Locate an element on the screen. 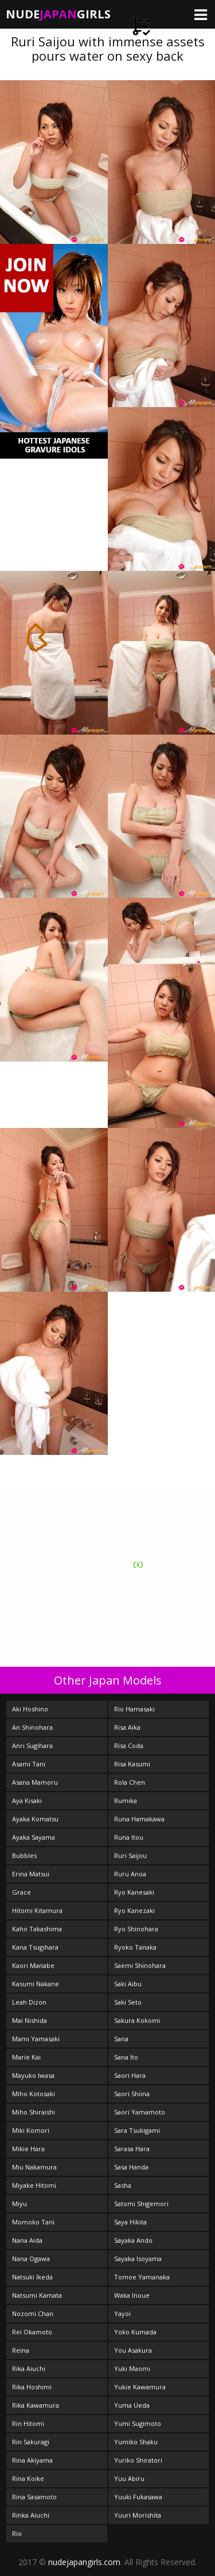  indicates device is currently charging is located at coordinates (138, 1565).